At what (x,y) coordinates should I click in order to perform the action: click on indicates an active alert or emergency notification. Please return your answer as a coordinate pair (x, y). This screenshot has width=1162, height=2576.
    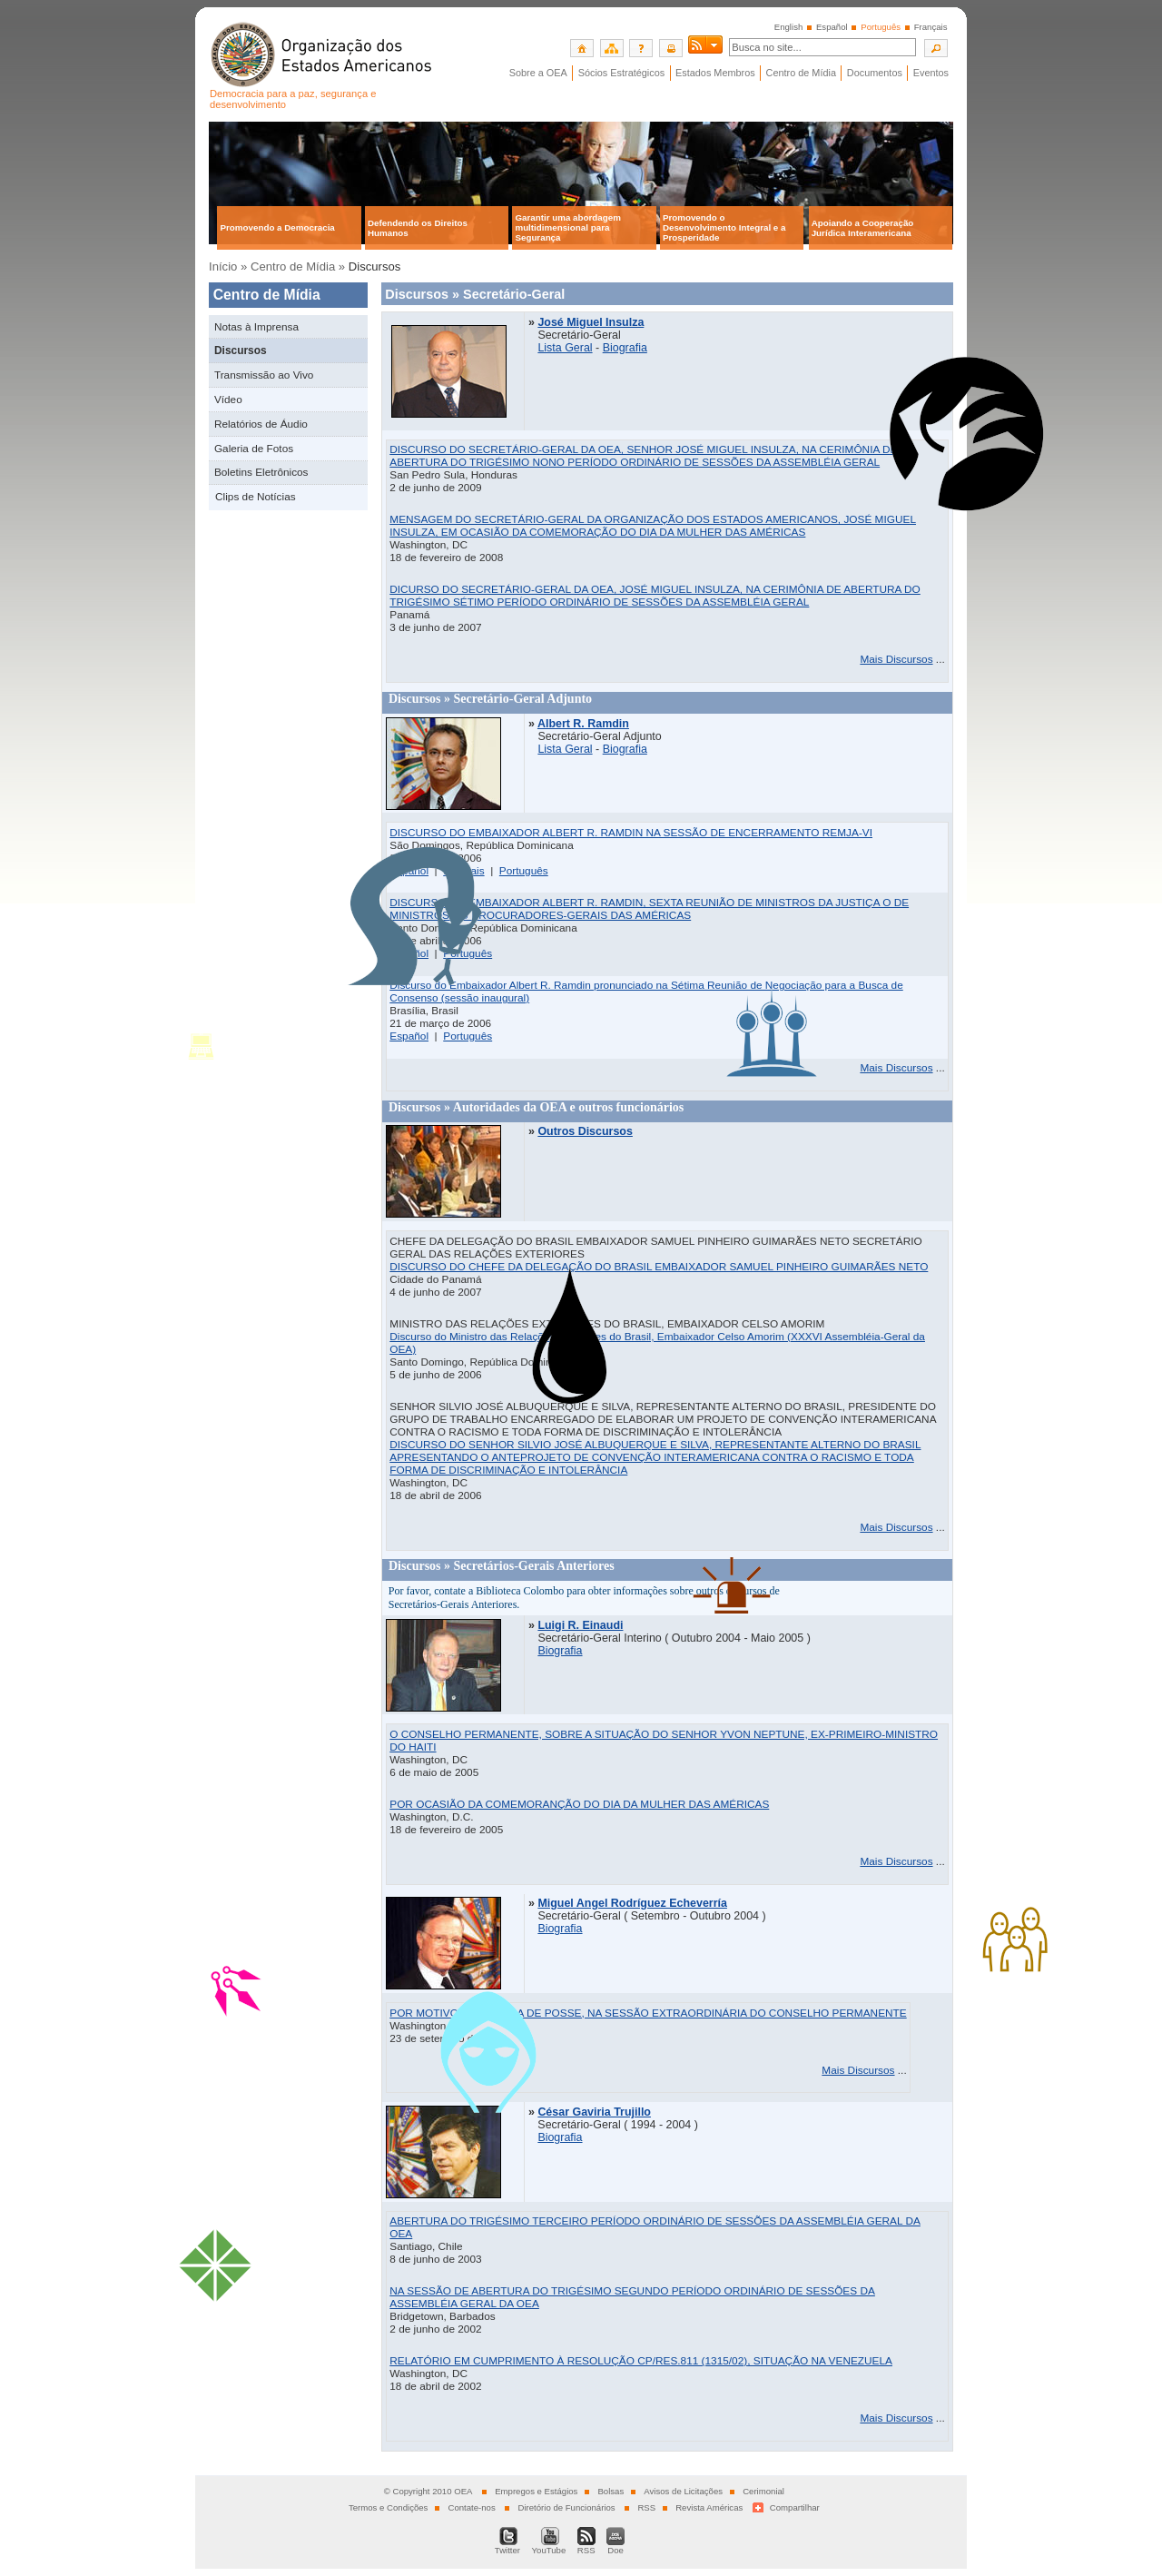
    Looking at the image, I should click on (732, 1585).